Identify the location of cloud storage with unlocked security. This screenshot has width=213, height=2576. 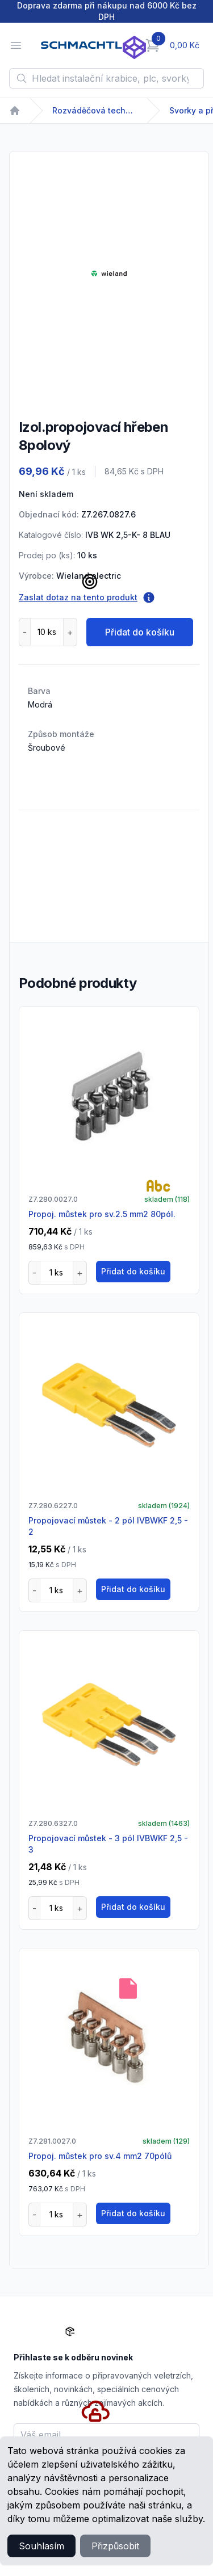
(95, 2410).